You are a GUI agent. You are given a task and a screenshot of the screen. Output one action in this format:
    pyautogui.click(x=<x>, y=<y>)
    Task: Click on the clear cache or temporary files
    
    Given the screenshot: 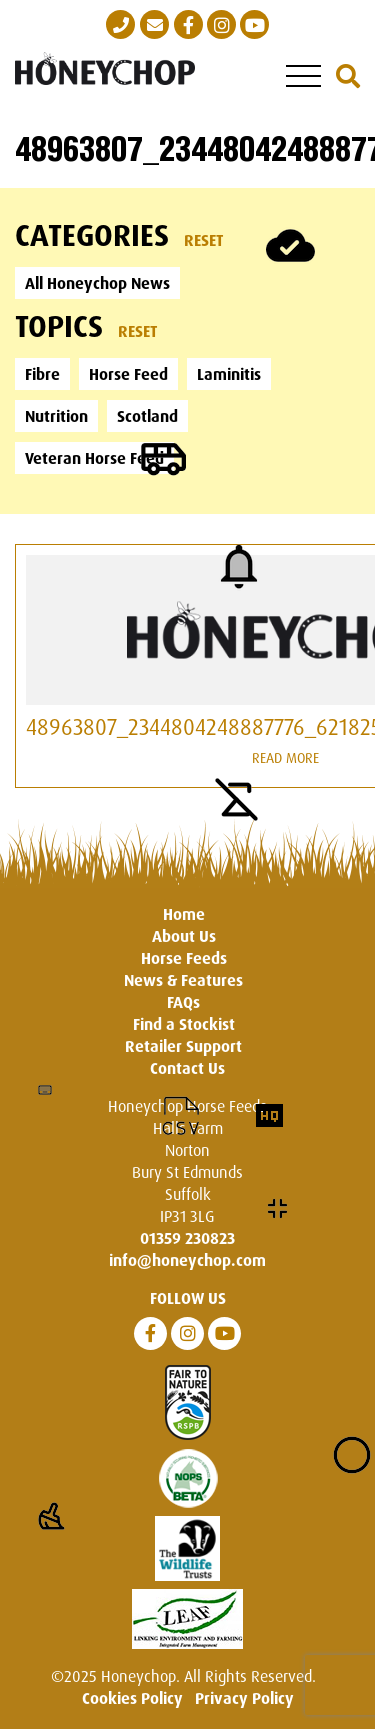 What is the action you would take?
    pyautogui.click(x=51, y=1517)
    